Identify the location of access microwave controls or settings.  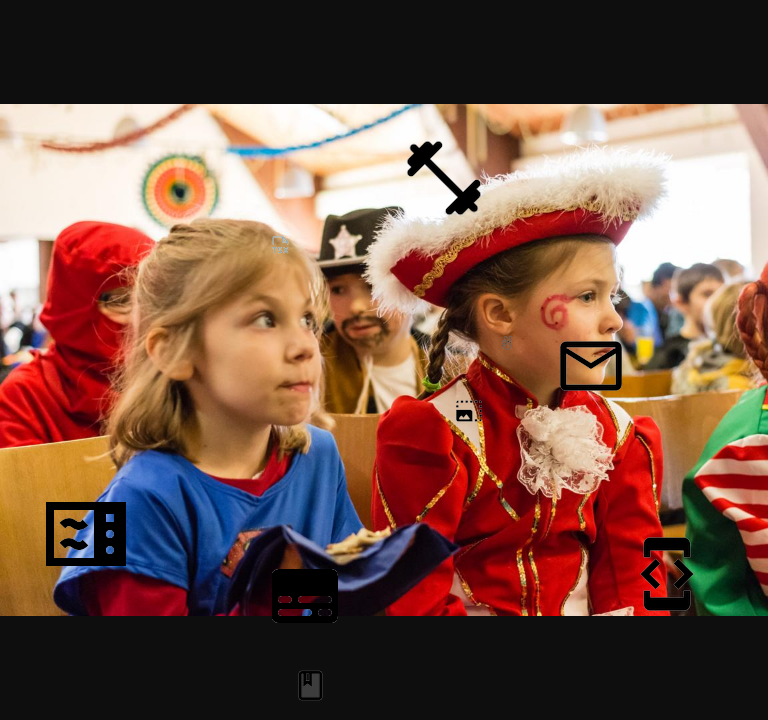
(86, 534).